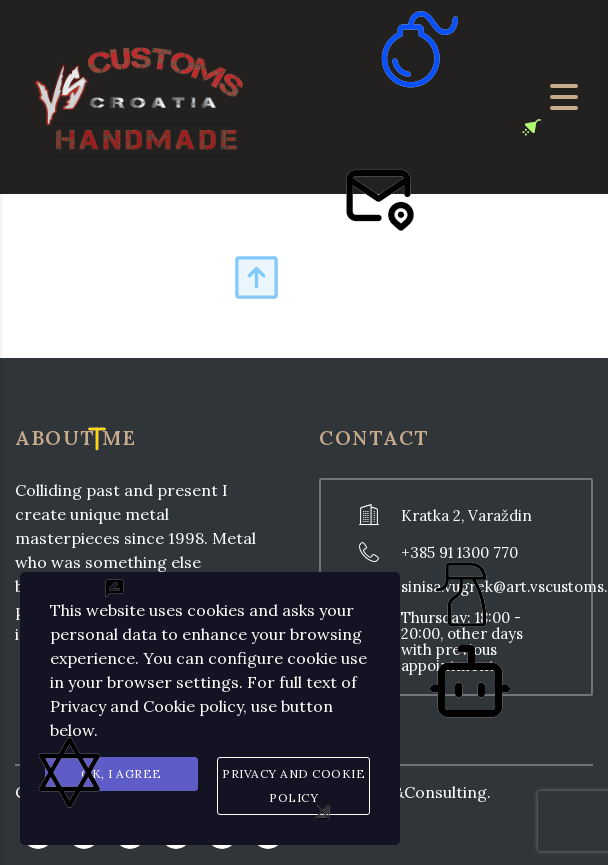 The image size is (608, 865). I want to click on filter or sort content, so click(531, 126).